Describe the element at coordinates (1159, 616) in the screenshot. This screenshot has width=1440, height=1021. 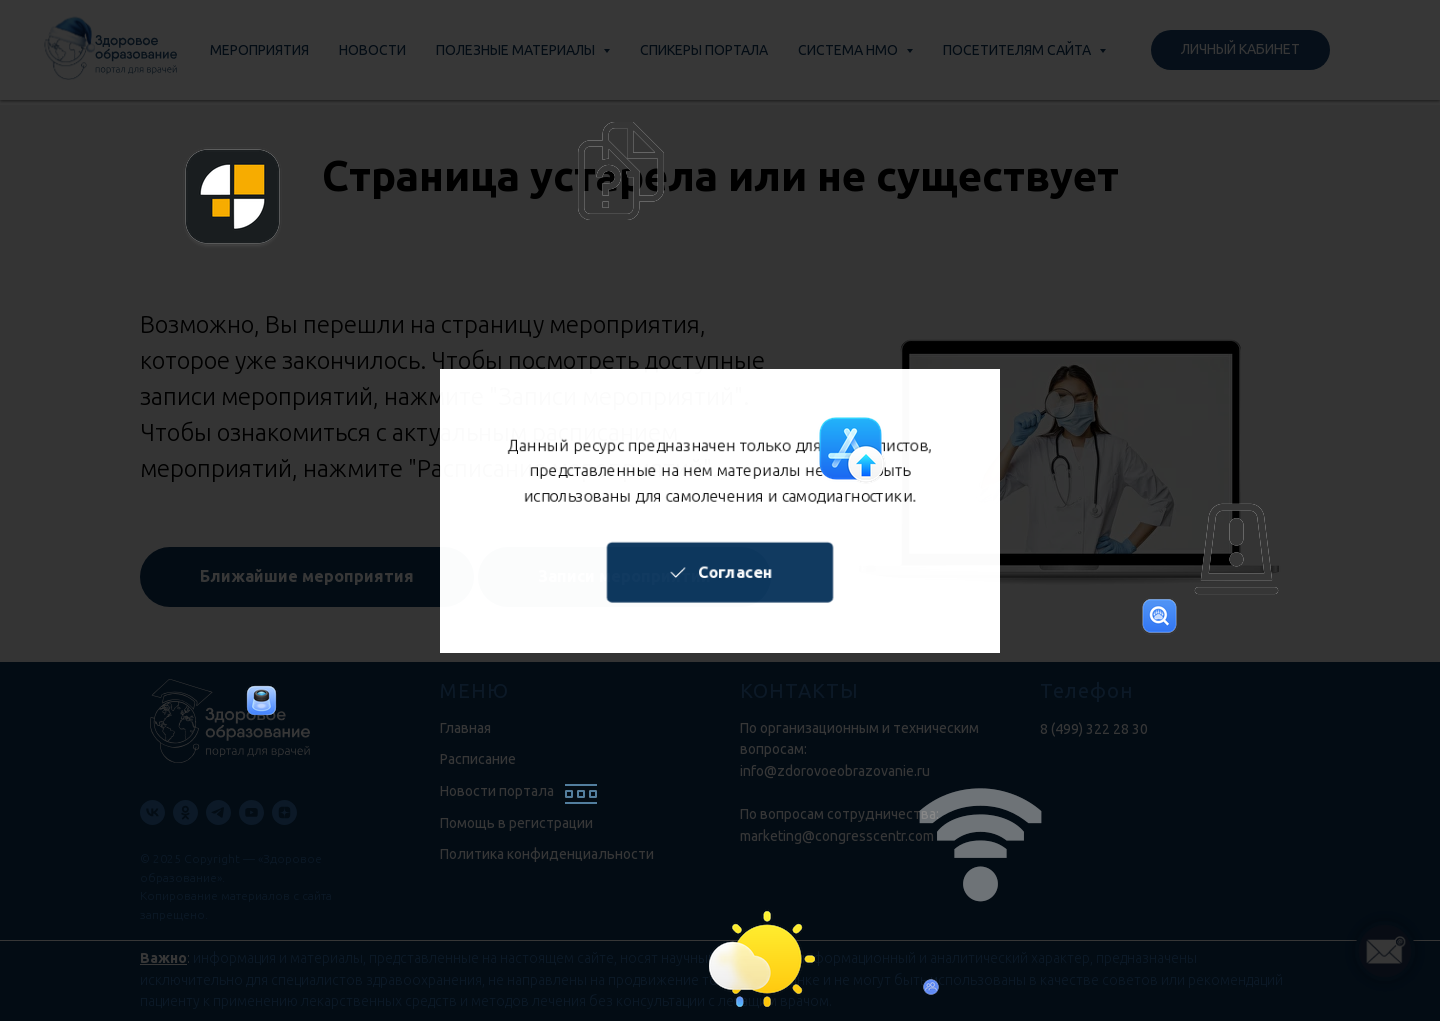
I see `open baloo file search preferences` at that location.